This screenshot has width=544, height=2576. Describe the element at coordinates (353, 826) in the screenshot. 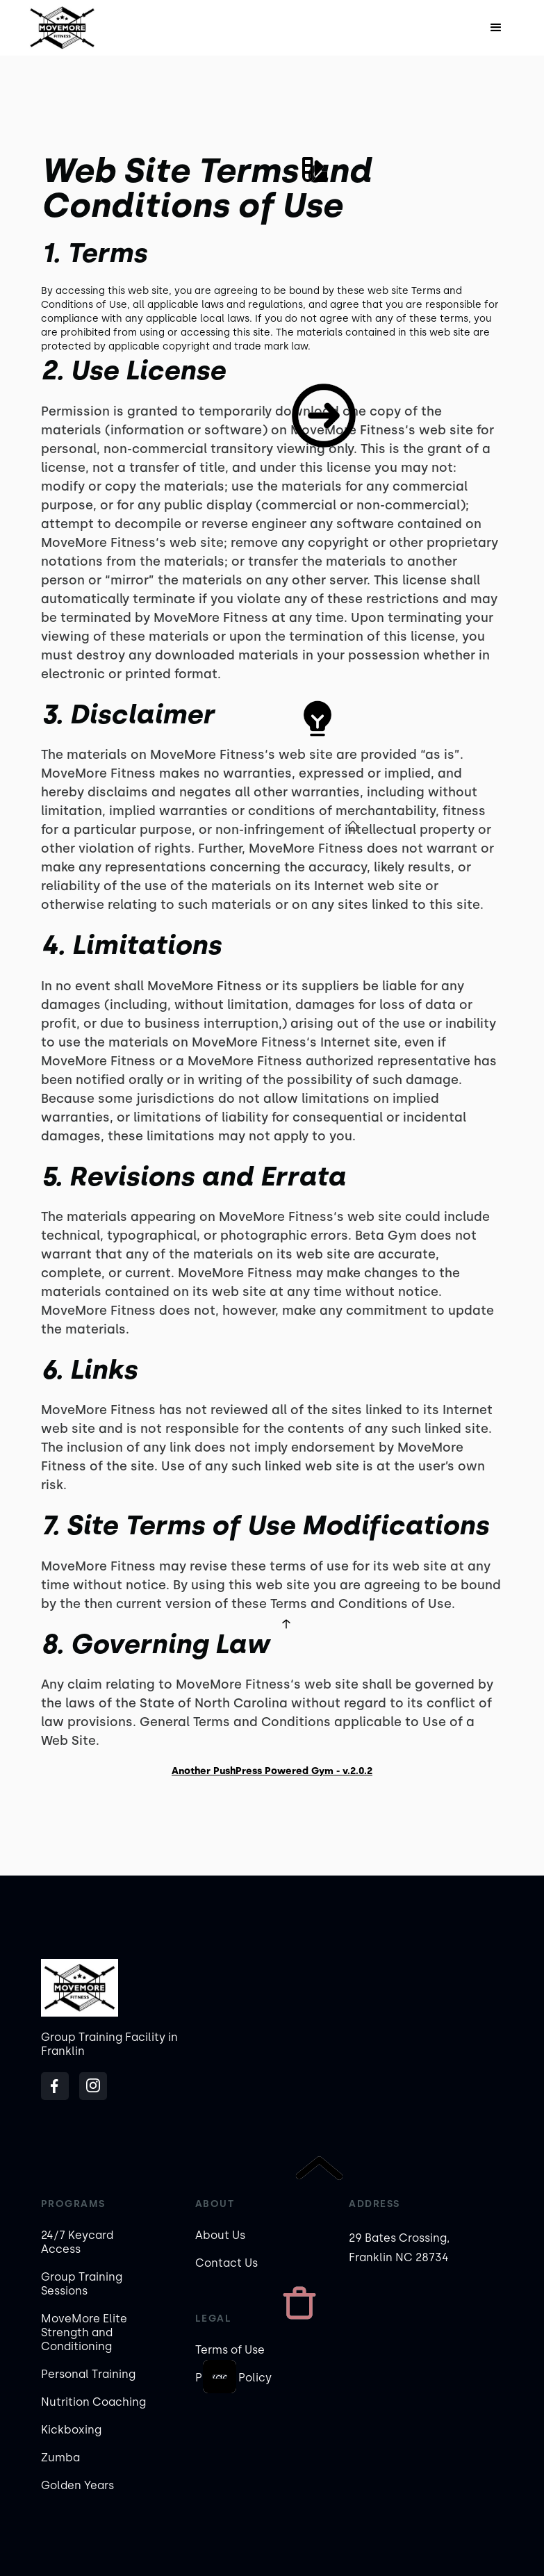

I see `navigate to home screen` at that location.